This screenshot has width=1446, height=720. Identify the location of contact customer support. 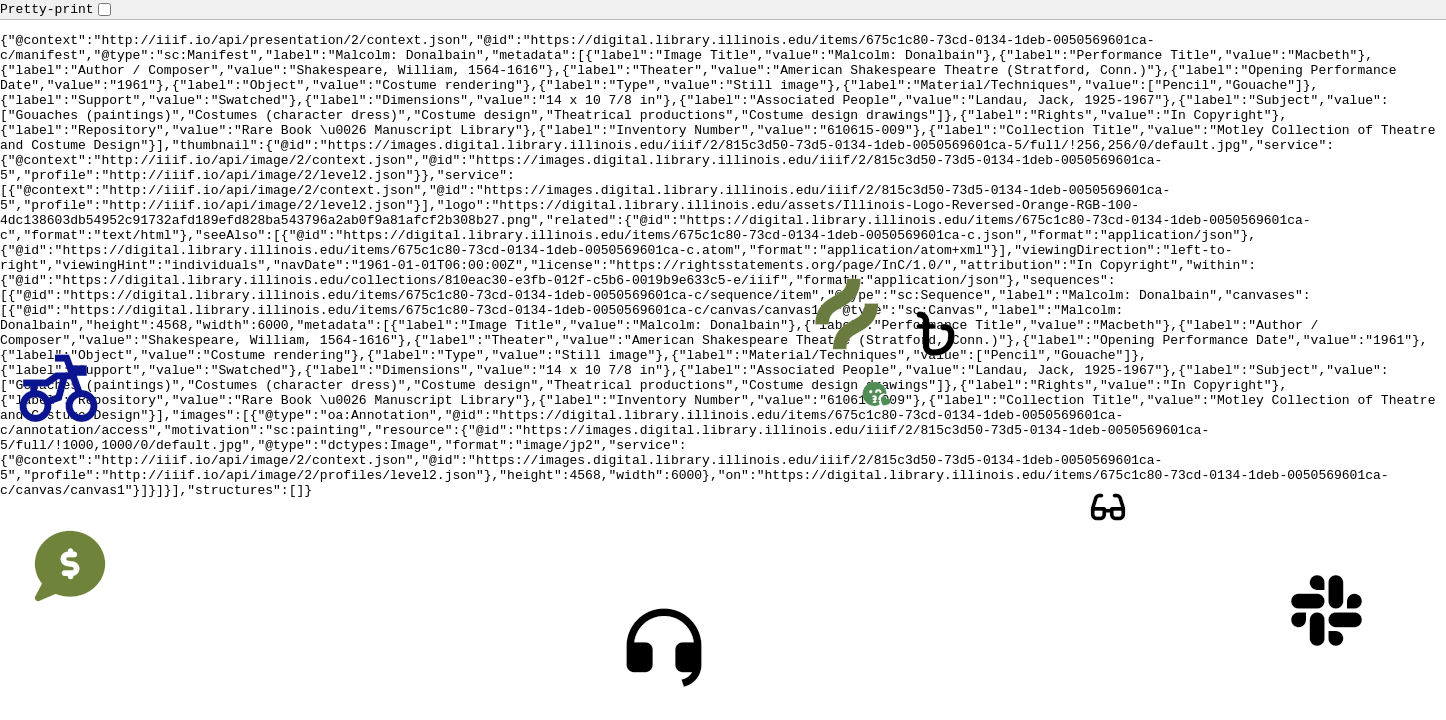
(664, 646).